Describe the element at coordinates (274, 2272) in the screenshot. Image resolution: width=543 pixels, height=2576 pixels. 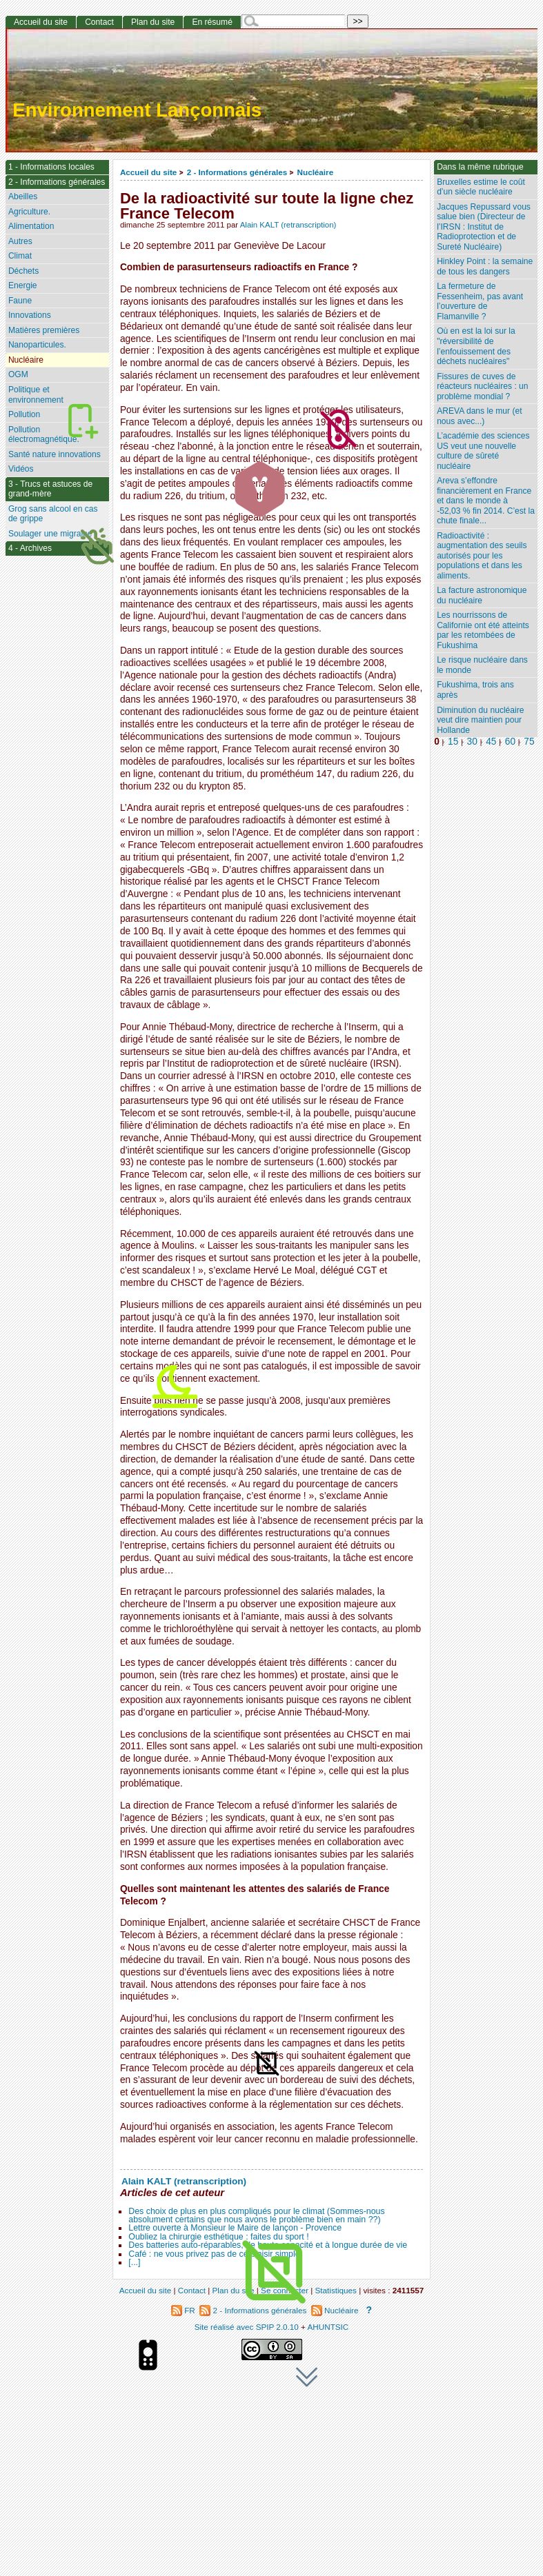
I see `disable box model view` at that location.